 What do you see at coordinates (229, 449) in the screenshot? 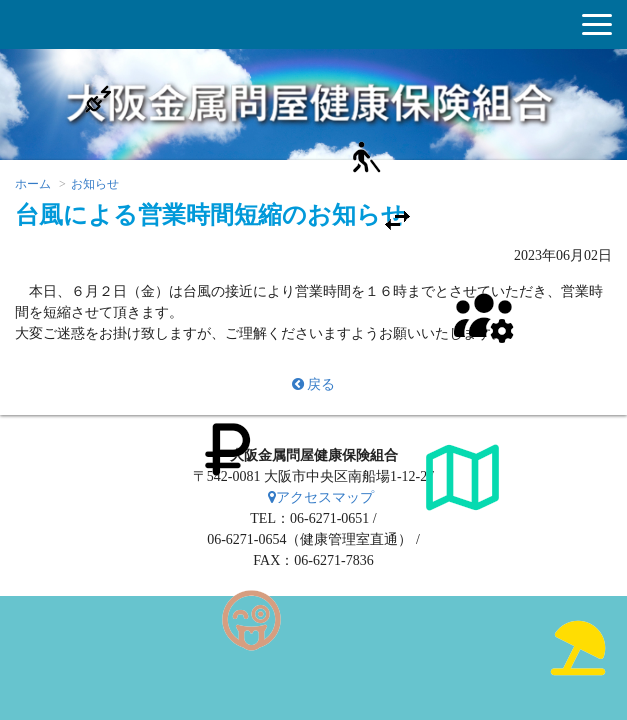
I see `indicates russian ruble currency` at bounding box center [229, 449].